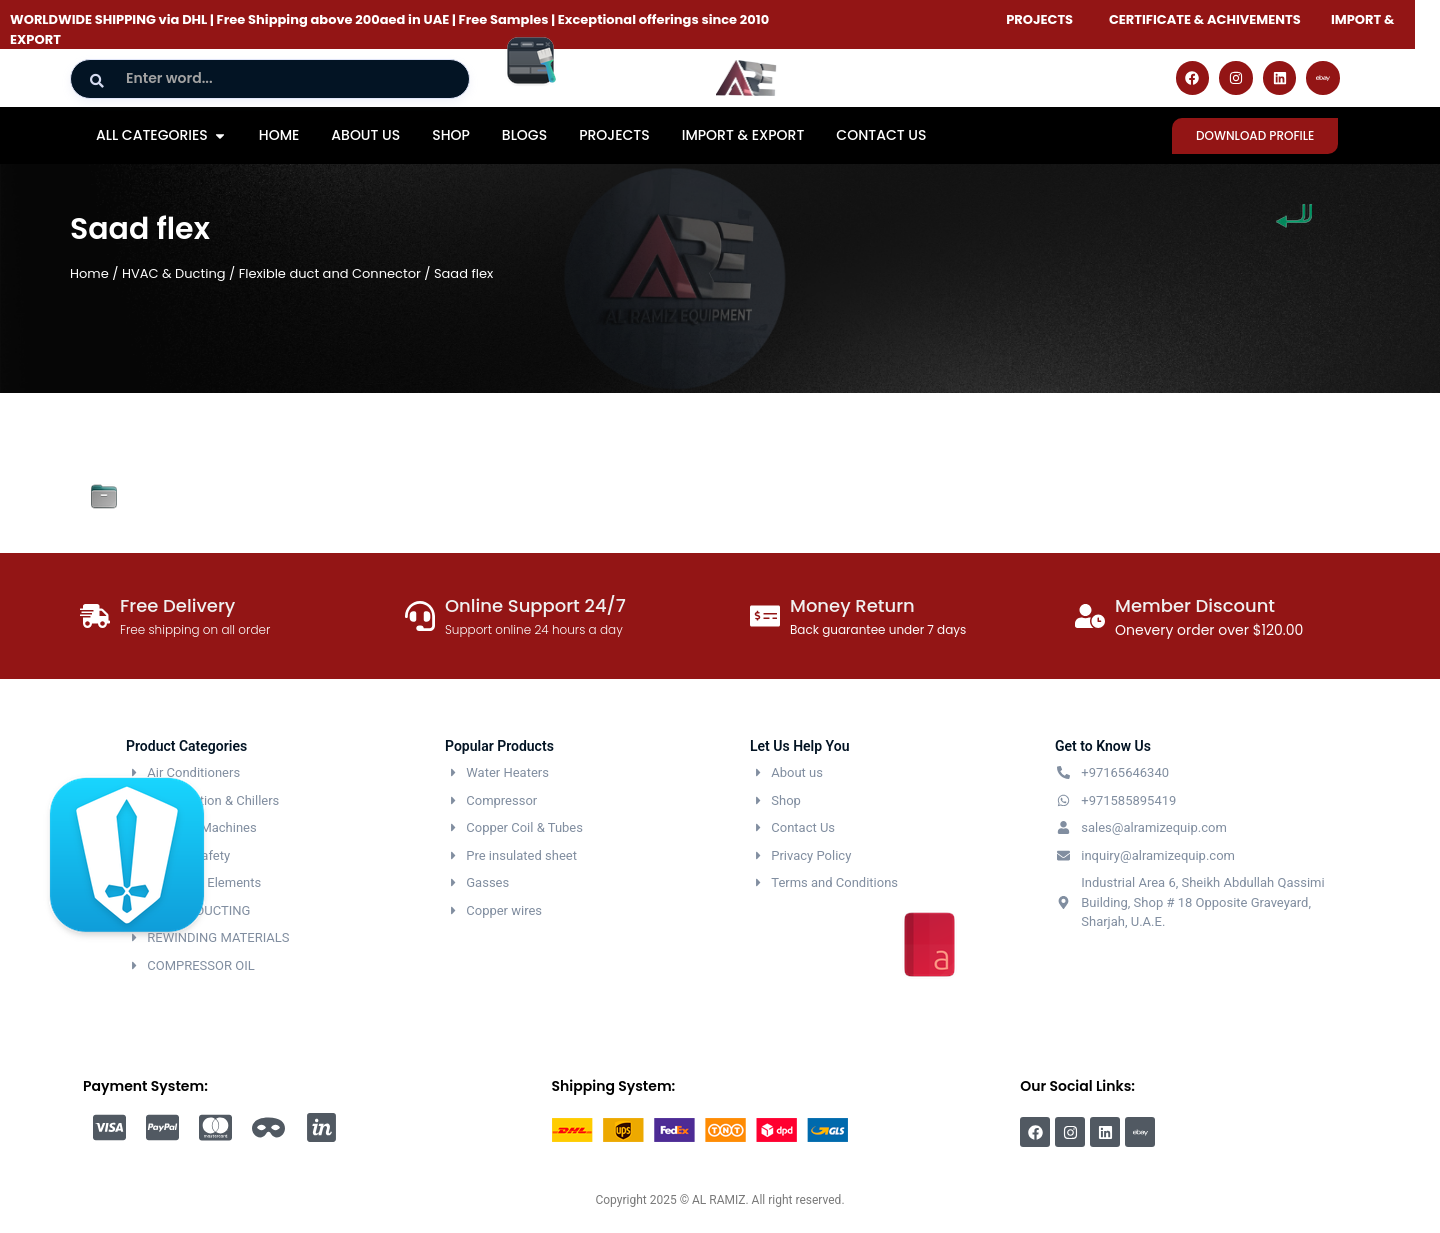 The image size is (1440, 1233). What do you see at coordinates (530, 60) in the screenshot?
I see `open AdwSteamGtk to customize Steam's appearance` at bounding box center [530, 60].